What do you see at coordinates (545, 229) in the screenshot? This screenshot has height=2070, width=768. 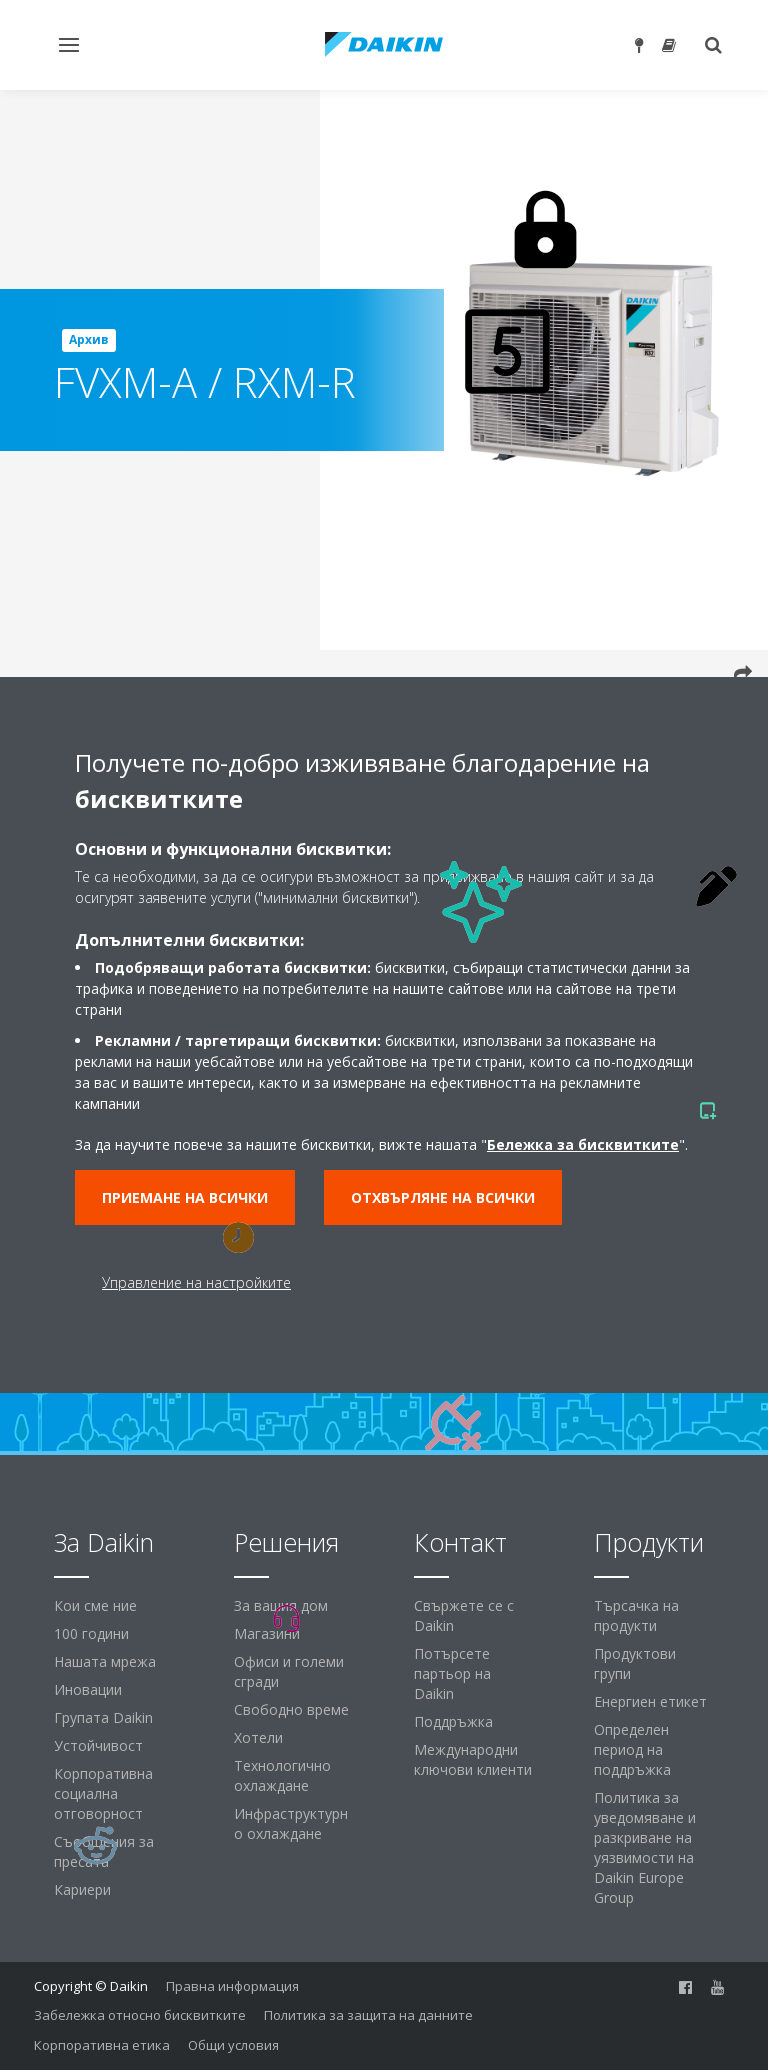 I see `indicates a locked or secured item` at bounding box center [545, 229].